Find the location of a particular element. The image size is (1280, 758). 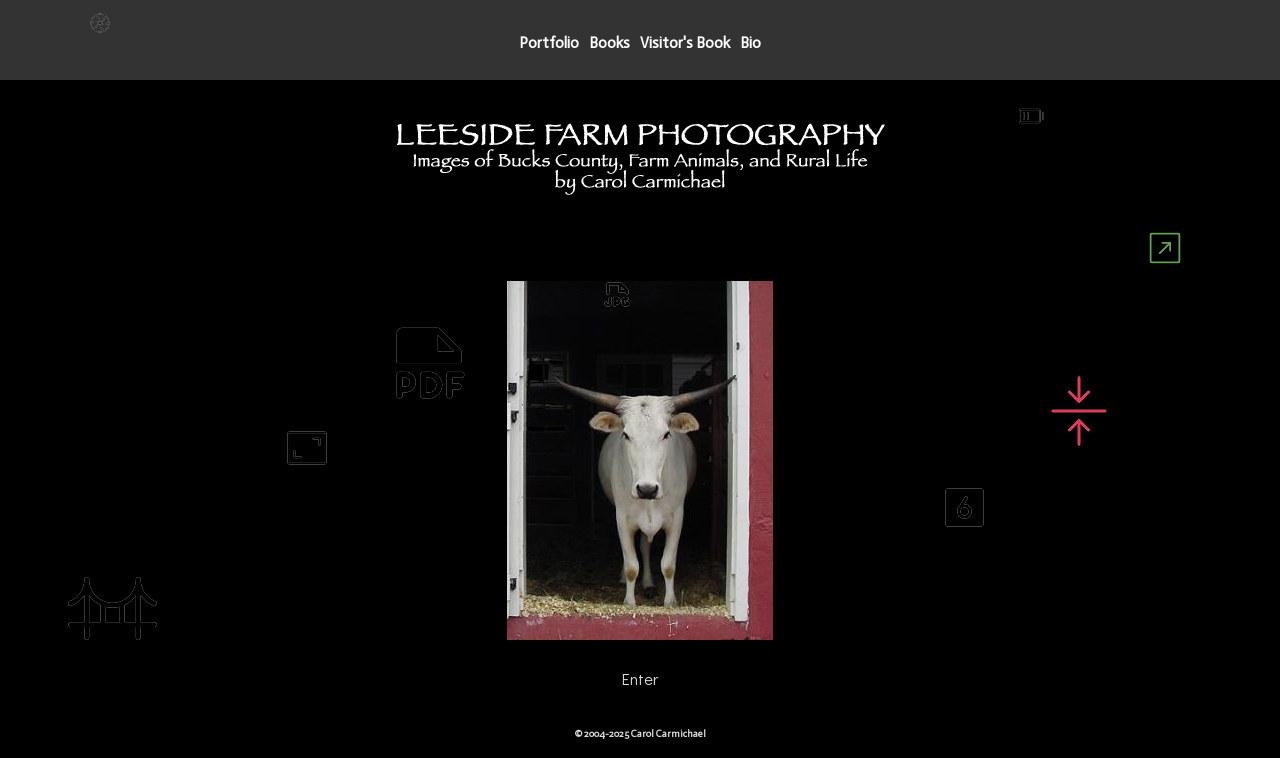

view or open a JPG image file is located at coordinates (617, 295).